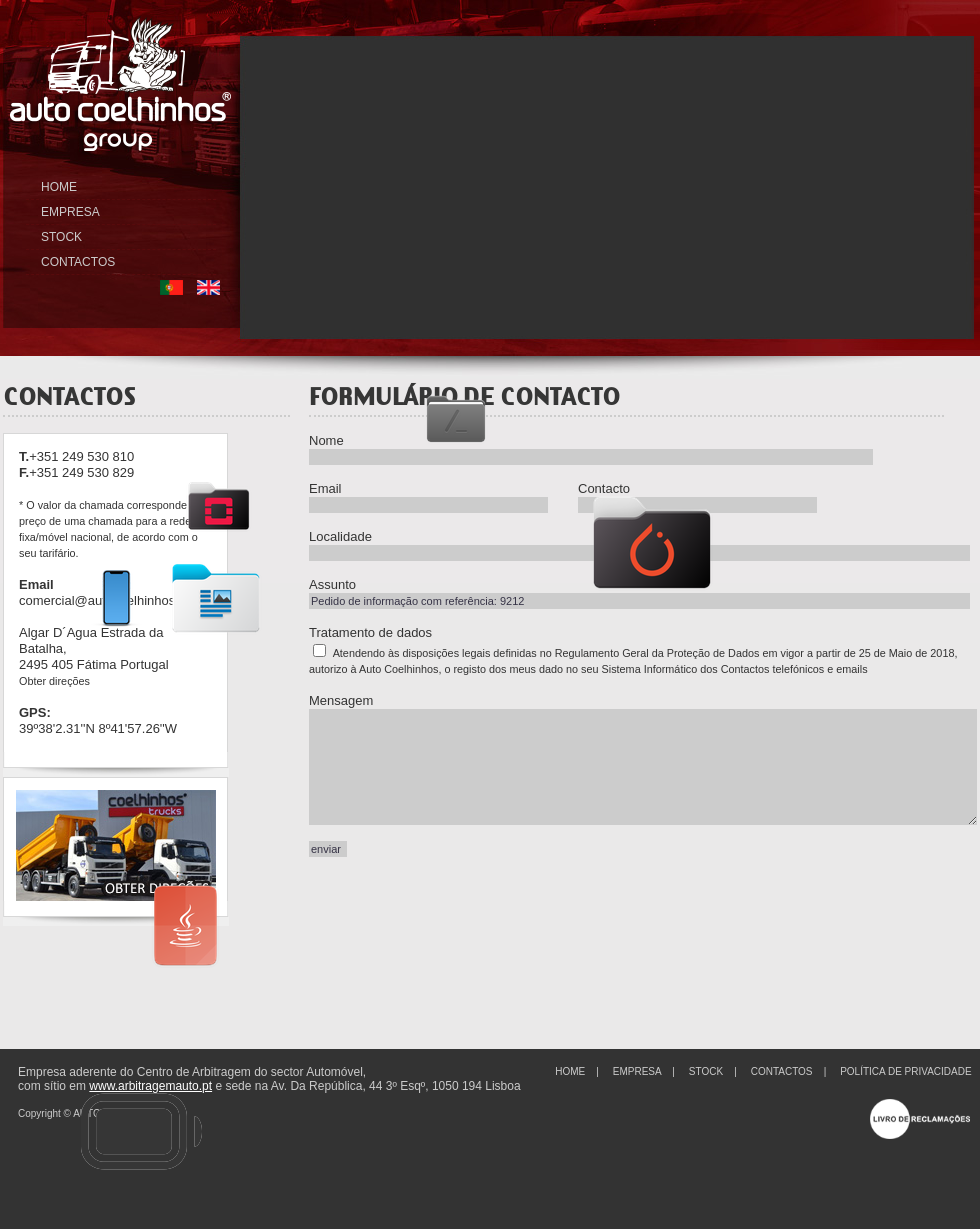 This screenshot has width=980, height=1229. What do you see at coordinates (456, 419) in the screenshot?
I see `access the root directory` at bounding box center [456, 419].